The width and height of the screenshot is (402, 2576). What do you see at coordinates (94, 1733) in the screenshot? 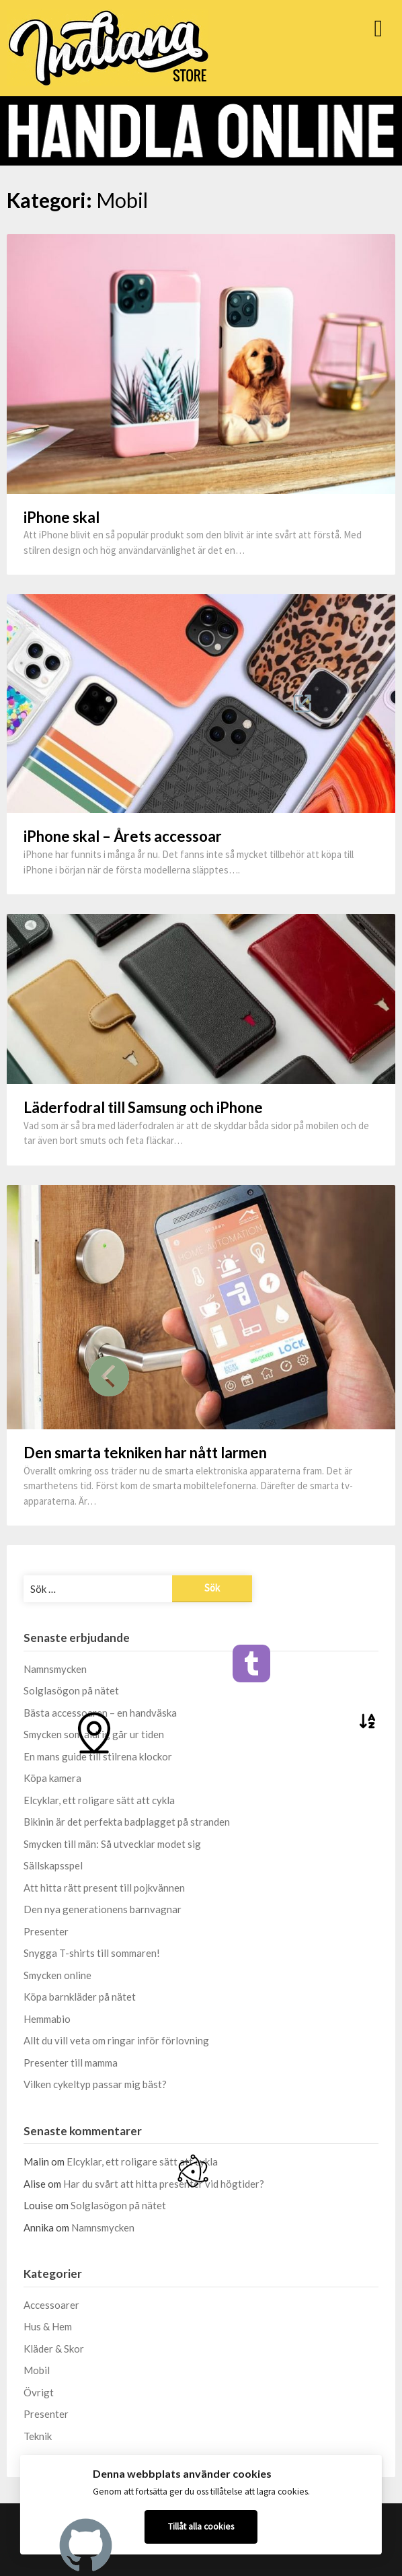
I see `view location on map` at bounding box center [94, 1733].